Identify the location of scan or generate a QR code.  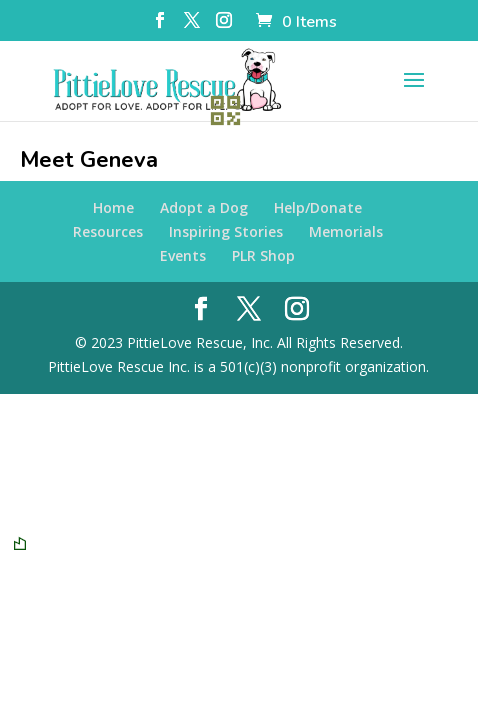
(225, 110).